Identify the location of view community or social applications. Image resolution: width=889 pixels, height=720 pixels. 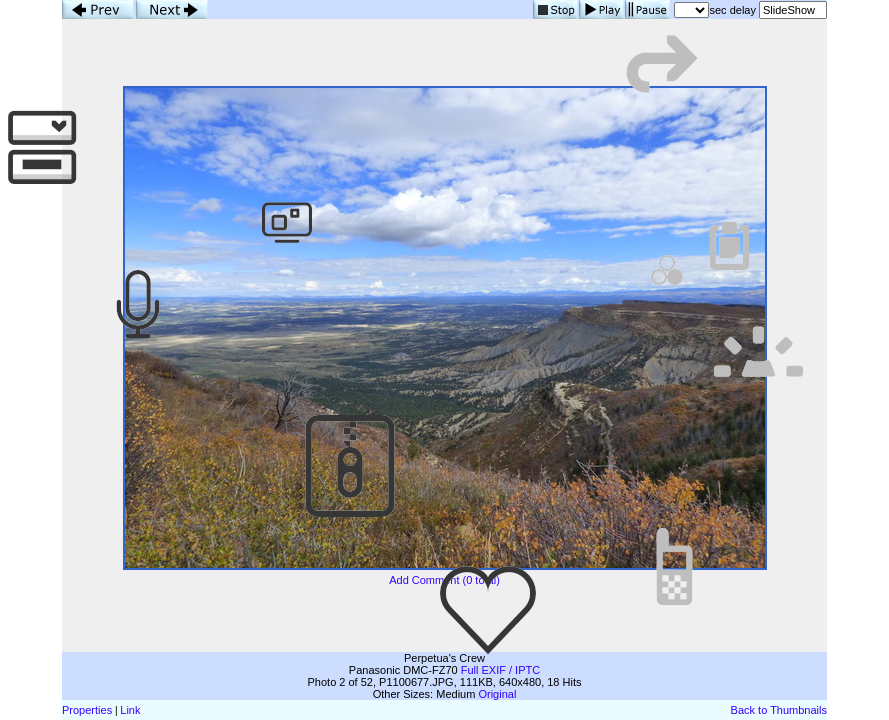
(488, 609).